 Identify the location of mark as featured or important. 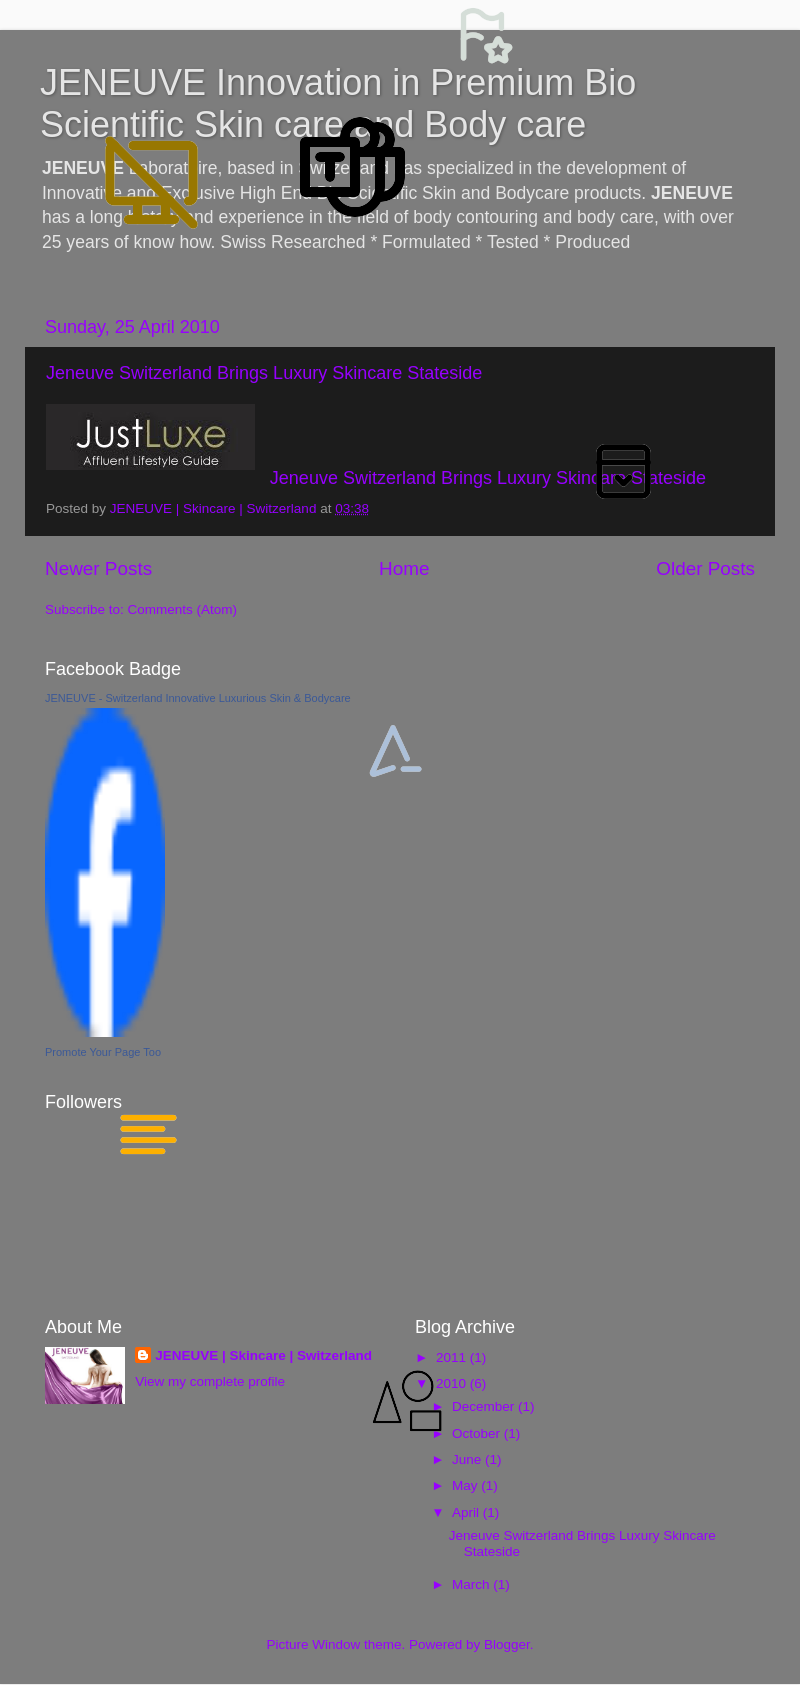
(482, 33).